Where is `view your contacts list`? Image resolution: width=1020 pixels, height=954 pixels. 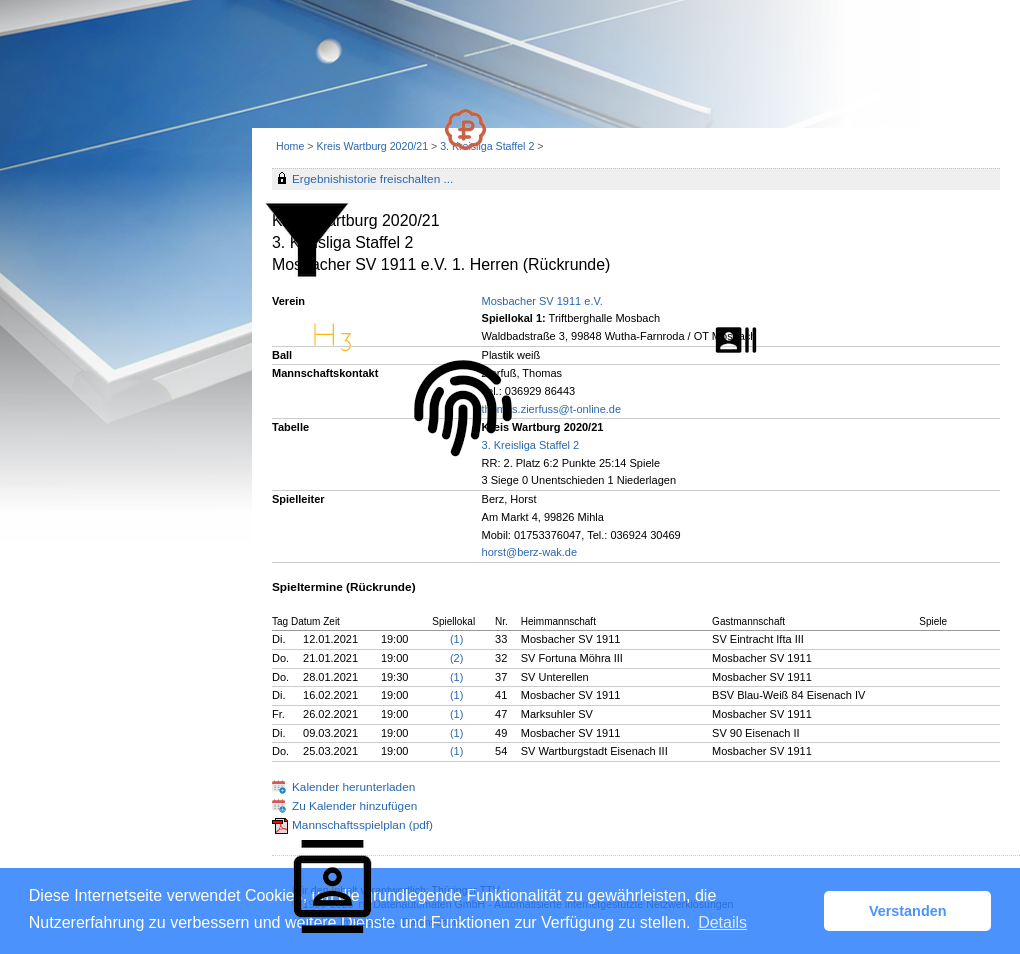 view your contacts list is located at coordinates (332, 886).